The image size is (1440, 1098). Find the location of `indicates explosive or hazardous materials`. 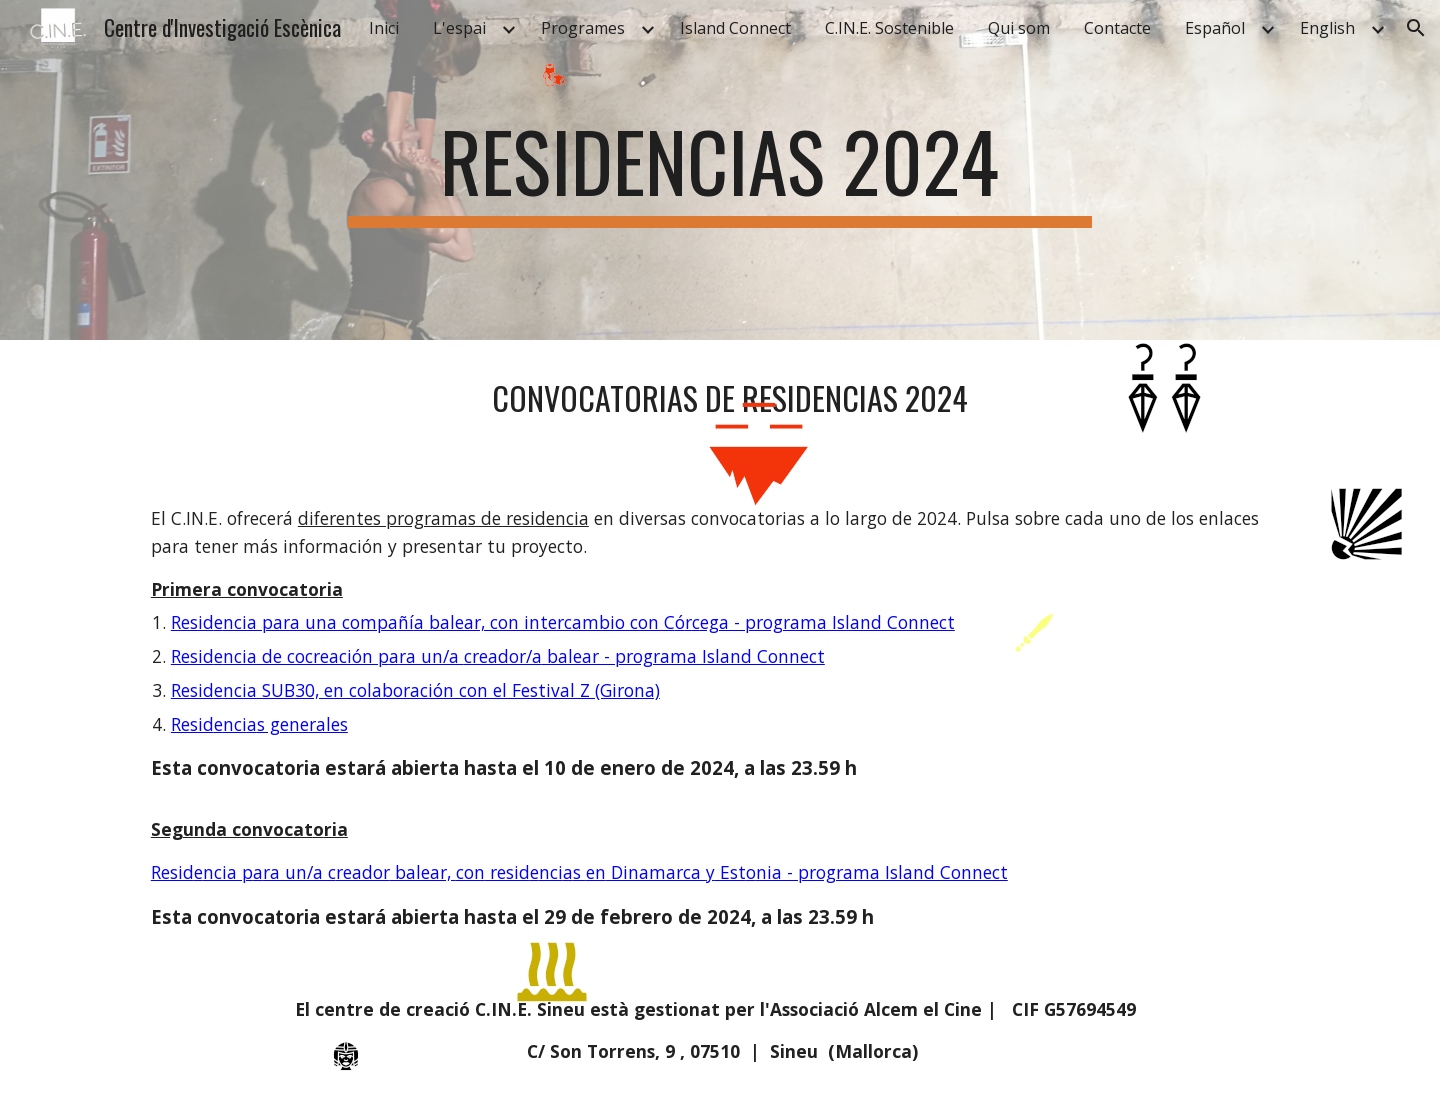

indicates explosive or hazardous materials is located at coordinates (1366, 524).